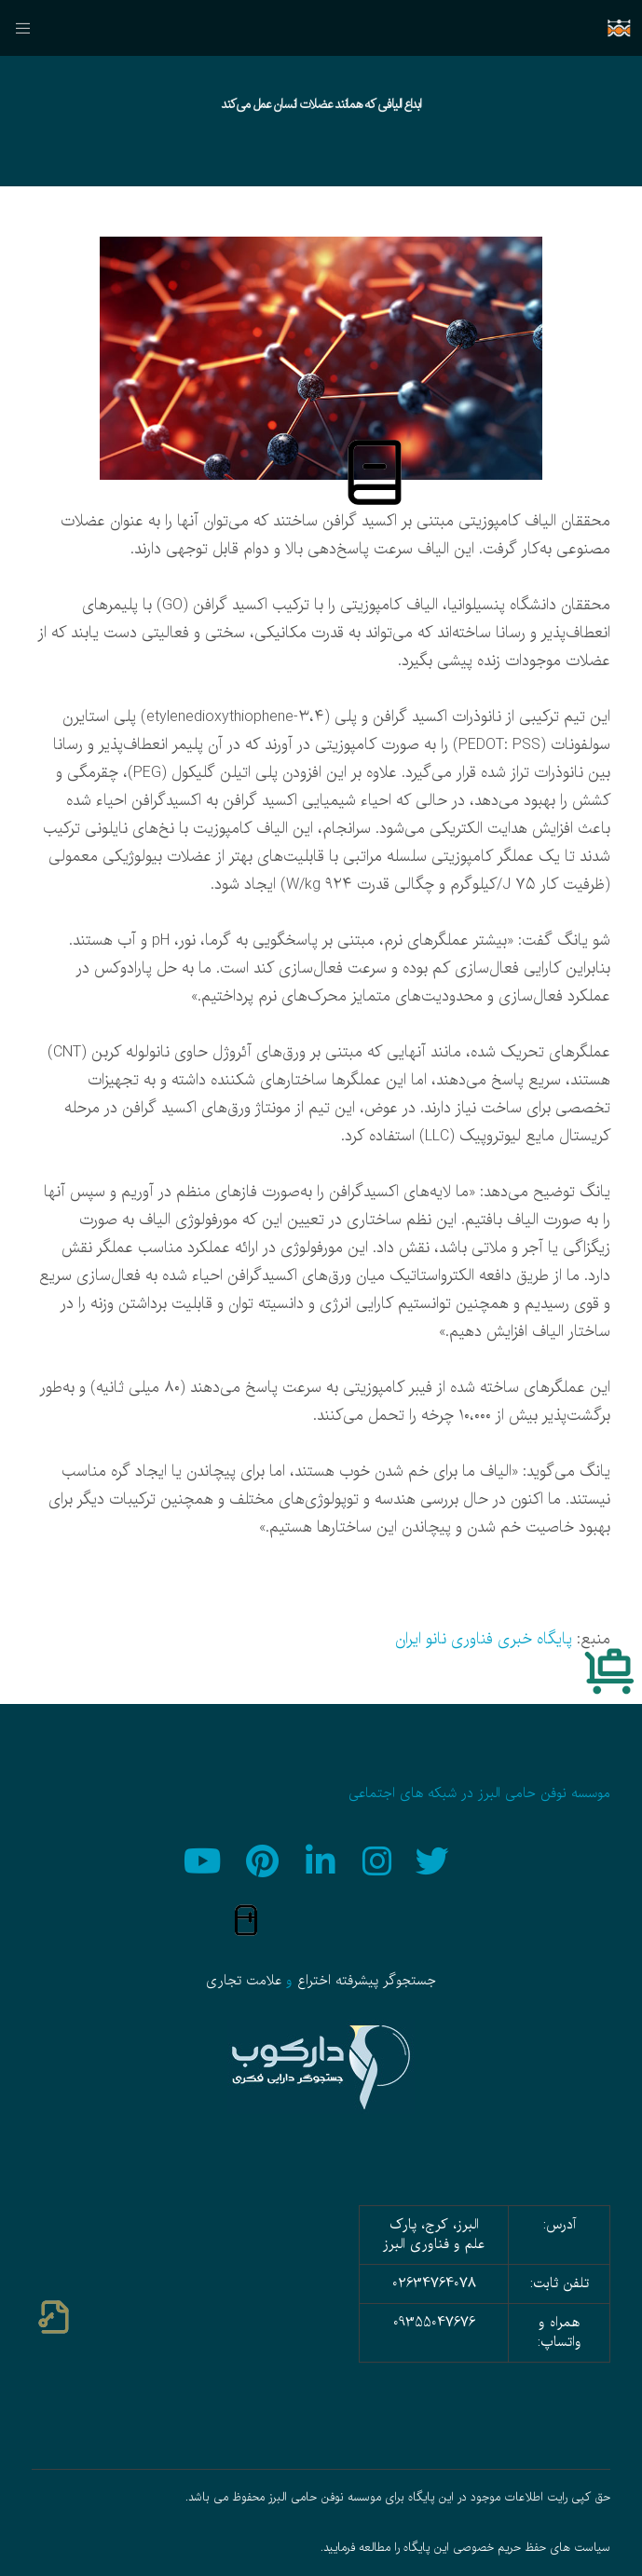 This screenshot has width=642, height=2576. What do you see at coordinates (608, 1670) in the screenshot?
I see `access luggage or baggage services` at bounding box center [608, 1670].